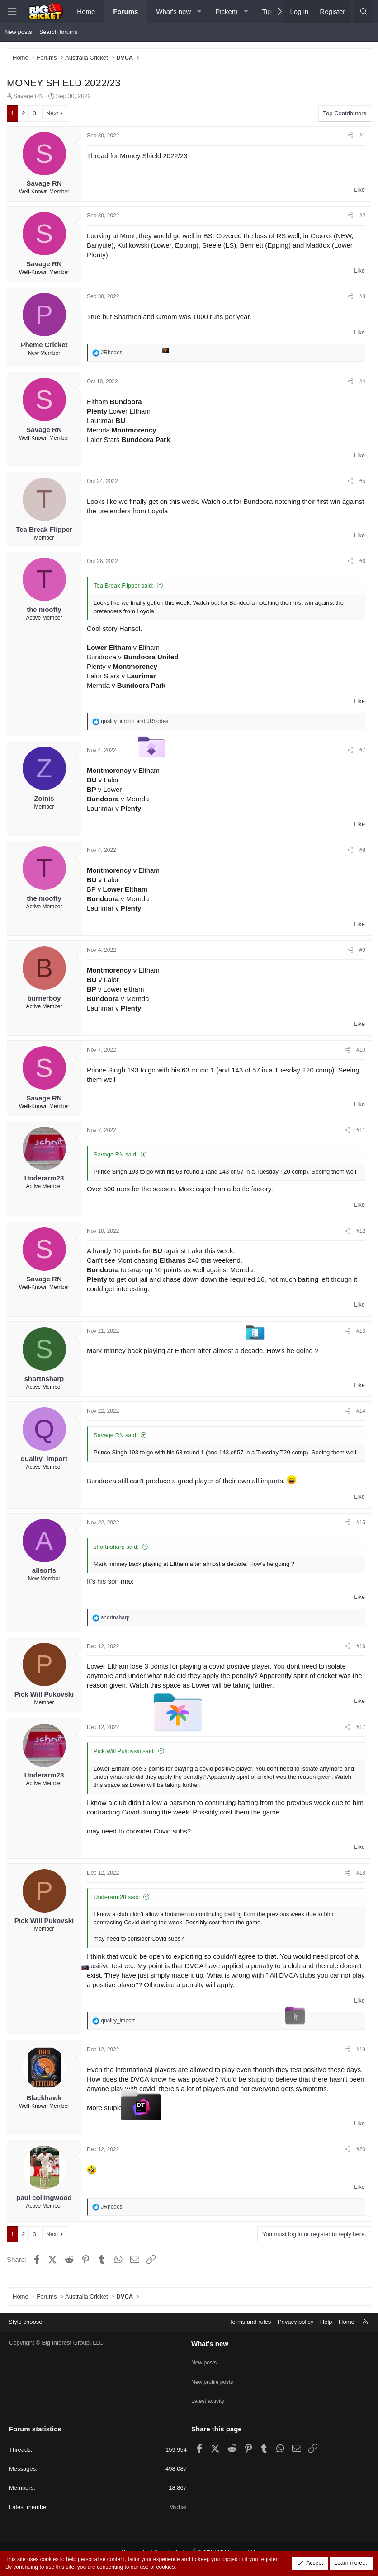  What do you see at coordinates (141, 2106) in the screenshot?
I see `open jetbrains dottrace project folder` at bounding box center [141, 2106].